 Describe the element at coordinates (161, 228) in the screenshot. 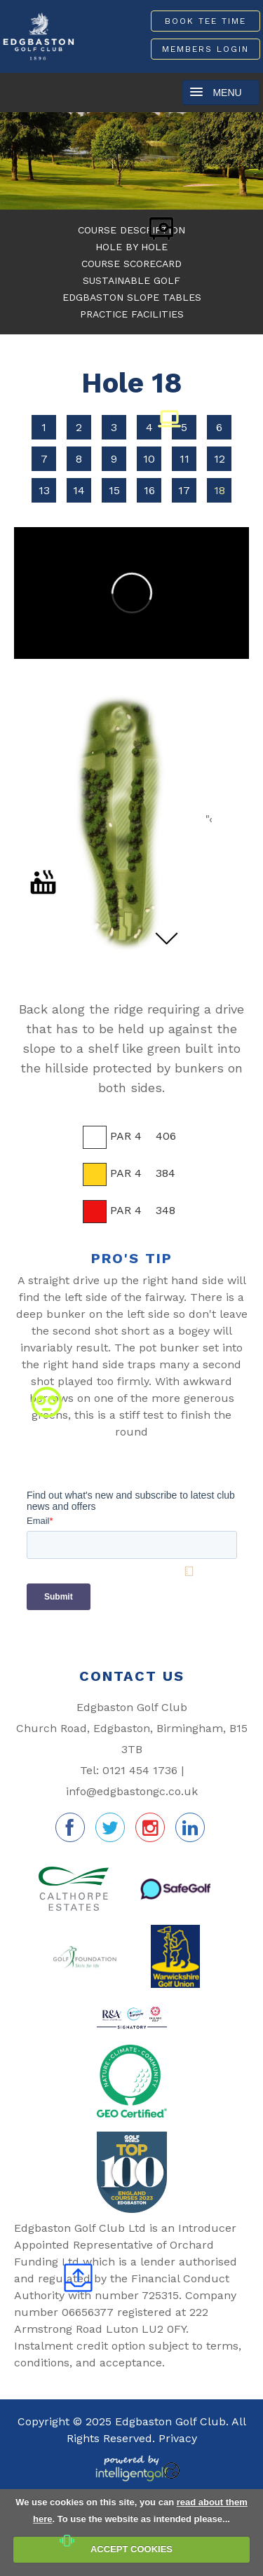

I see `access secure storage or vault` at that location.